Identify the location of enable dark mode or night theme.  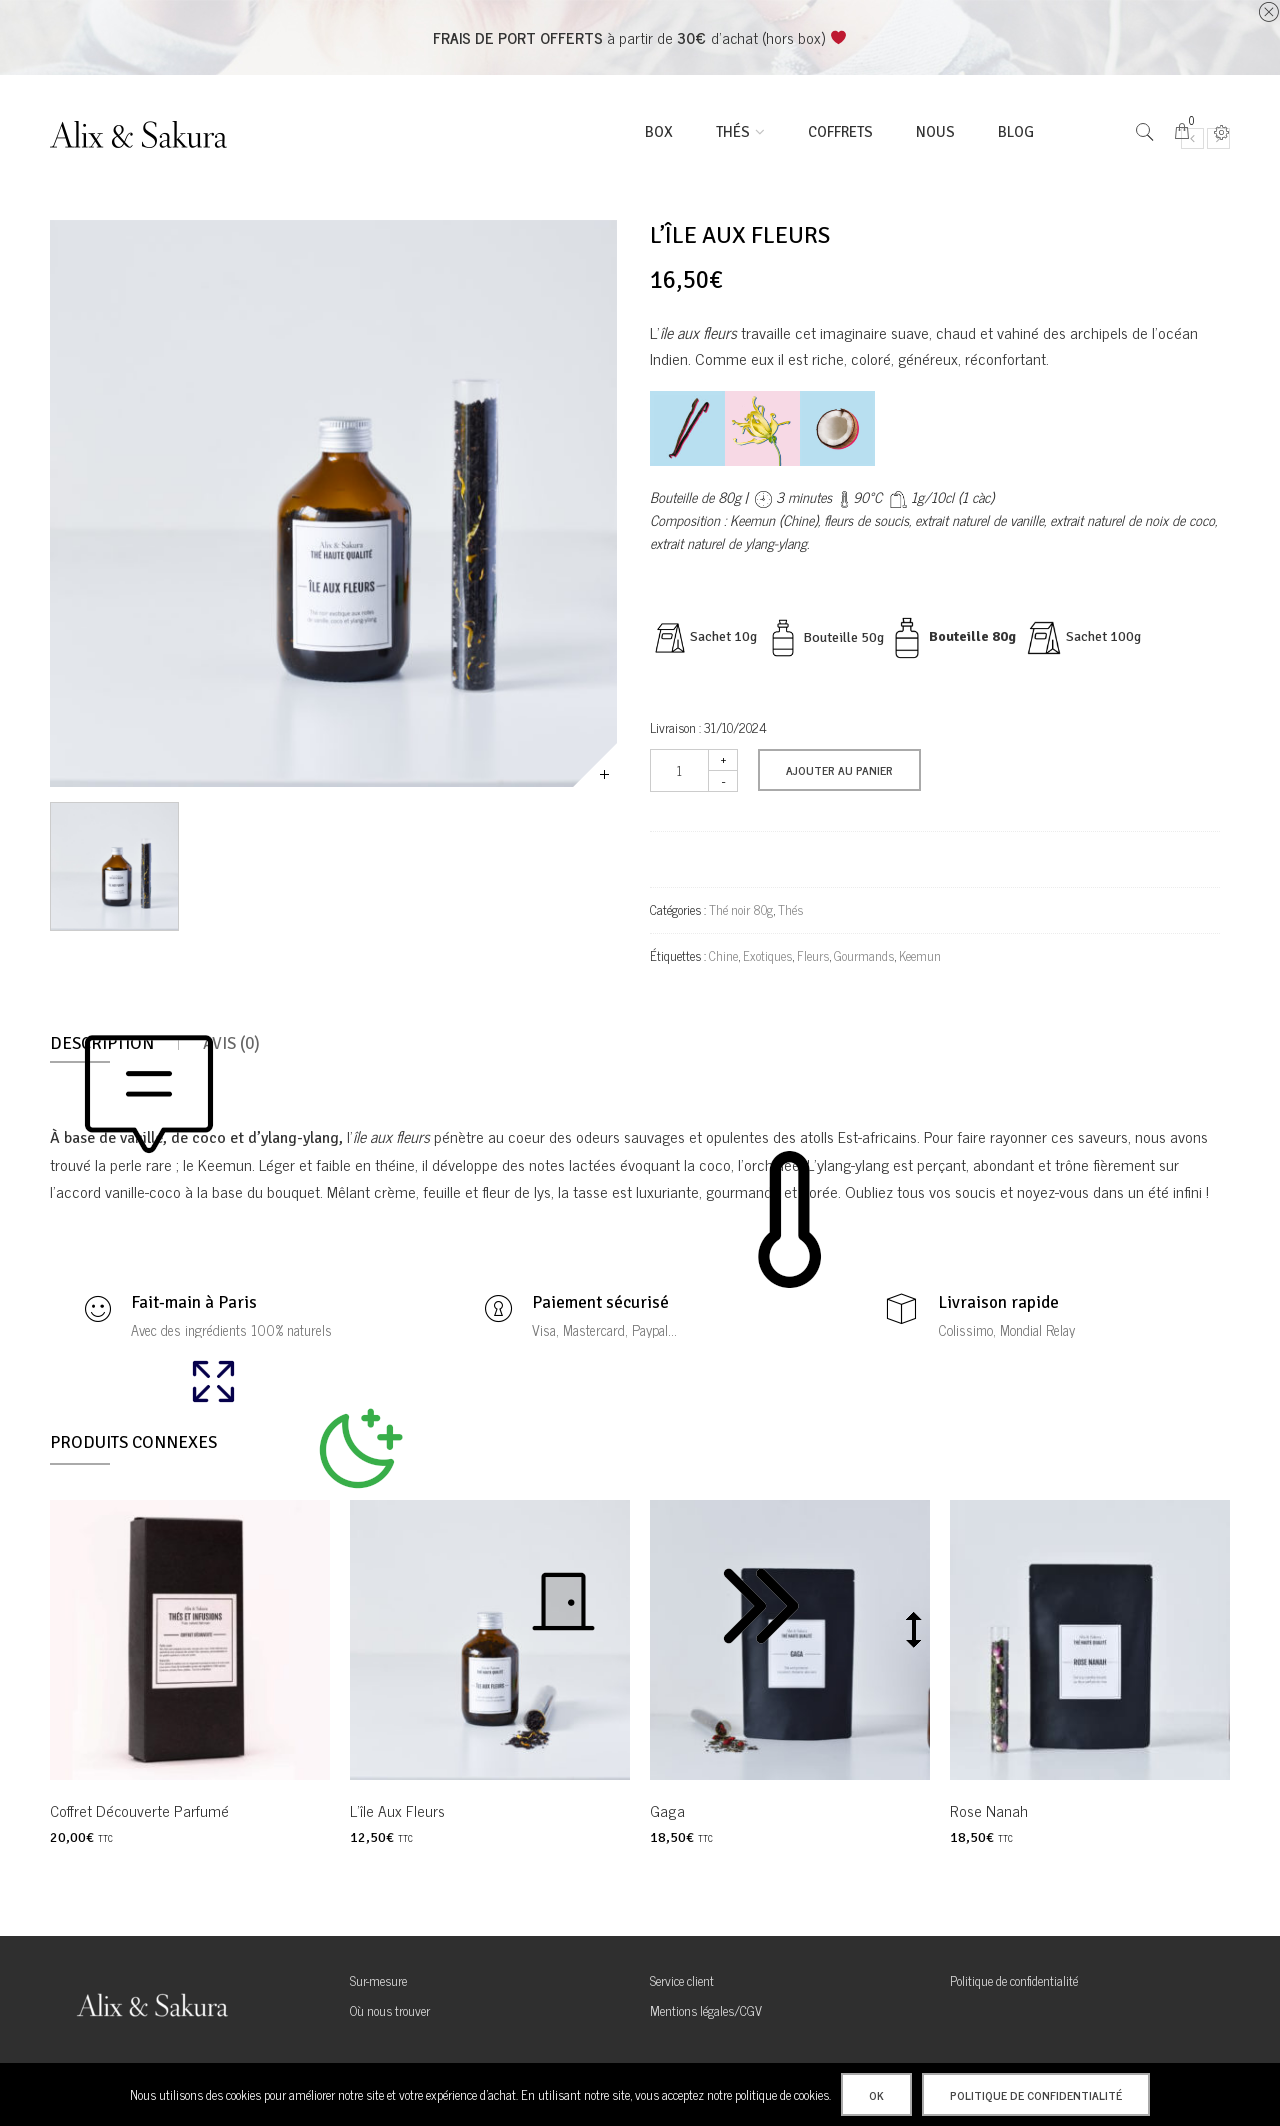
(358, 1450).